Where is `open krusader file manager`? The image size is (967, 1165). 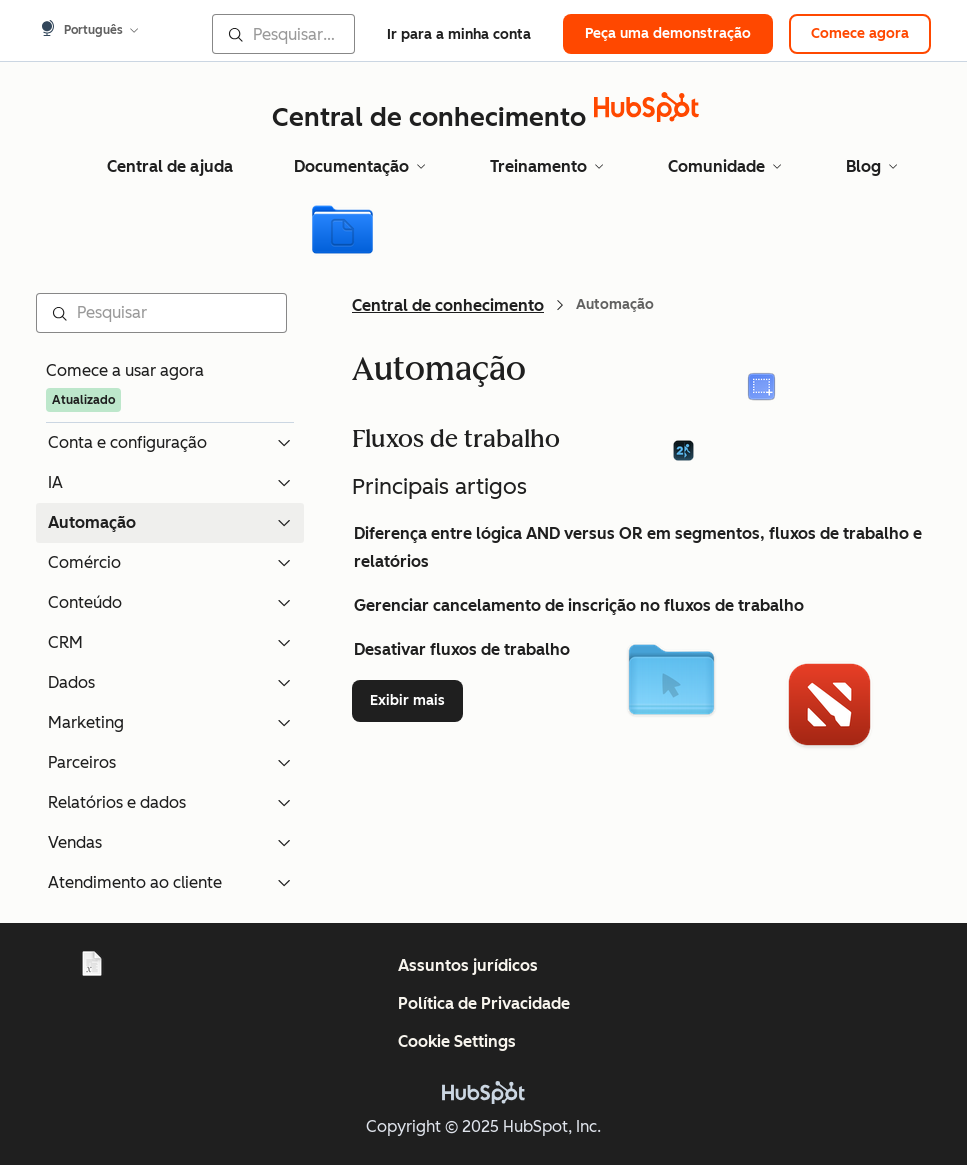 open krusader file manager is located at coordinates (671, 679).